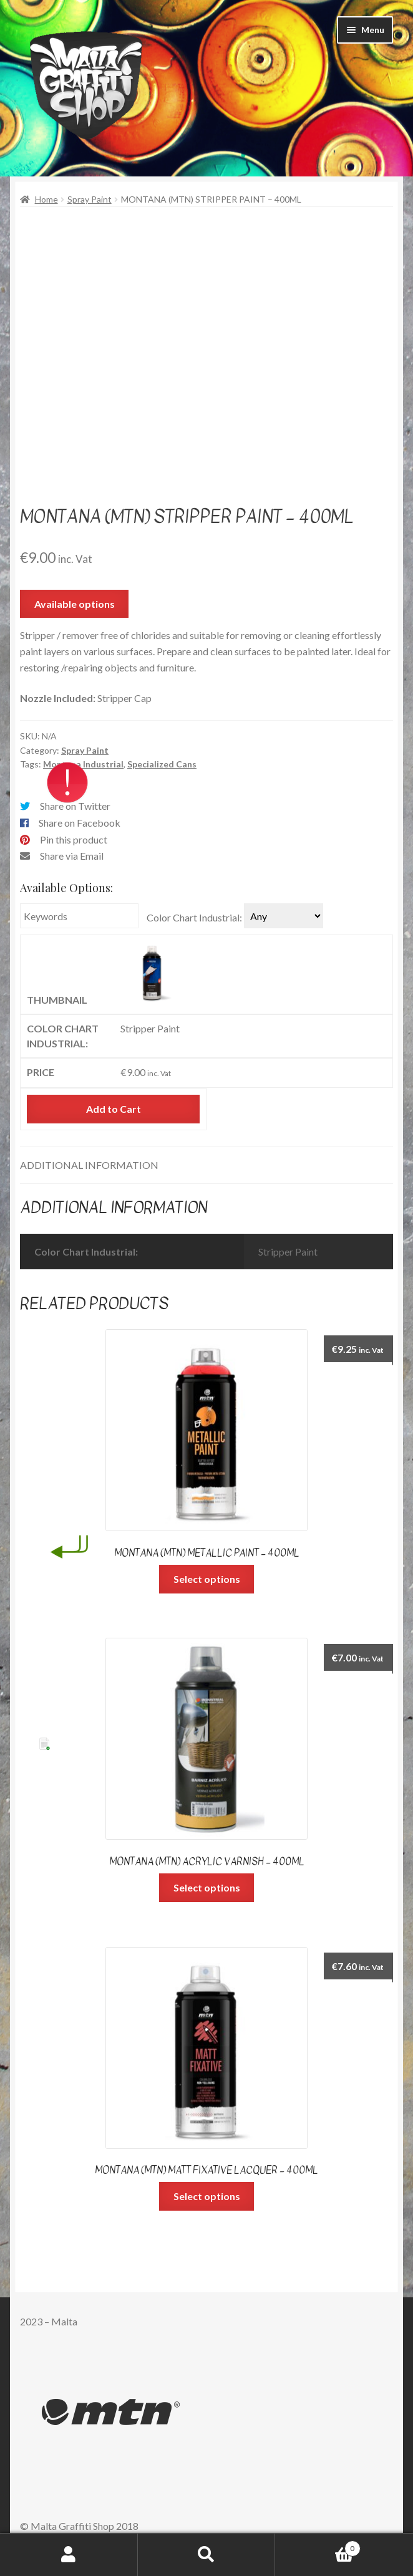 The width and height of the screenshot is (413, 2576). What do you see at coordinates (69, 1547) in the screenshot?
I see `reply to all recipients in an email thread` at bounding box center [69, 1547].